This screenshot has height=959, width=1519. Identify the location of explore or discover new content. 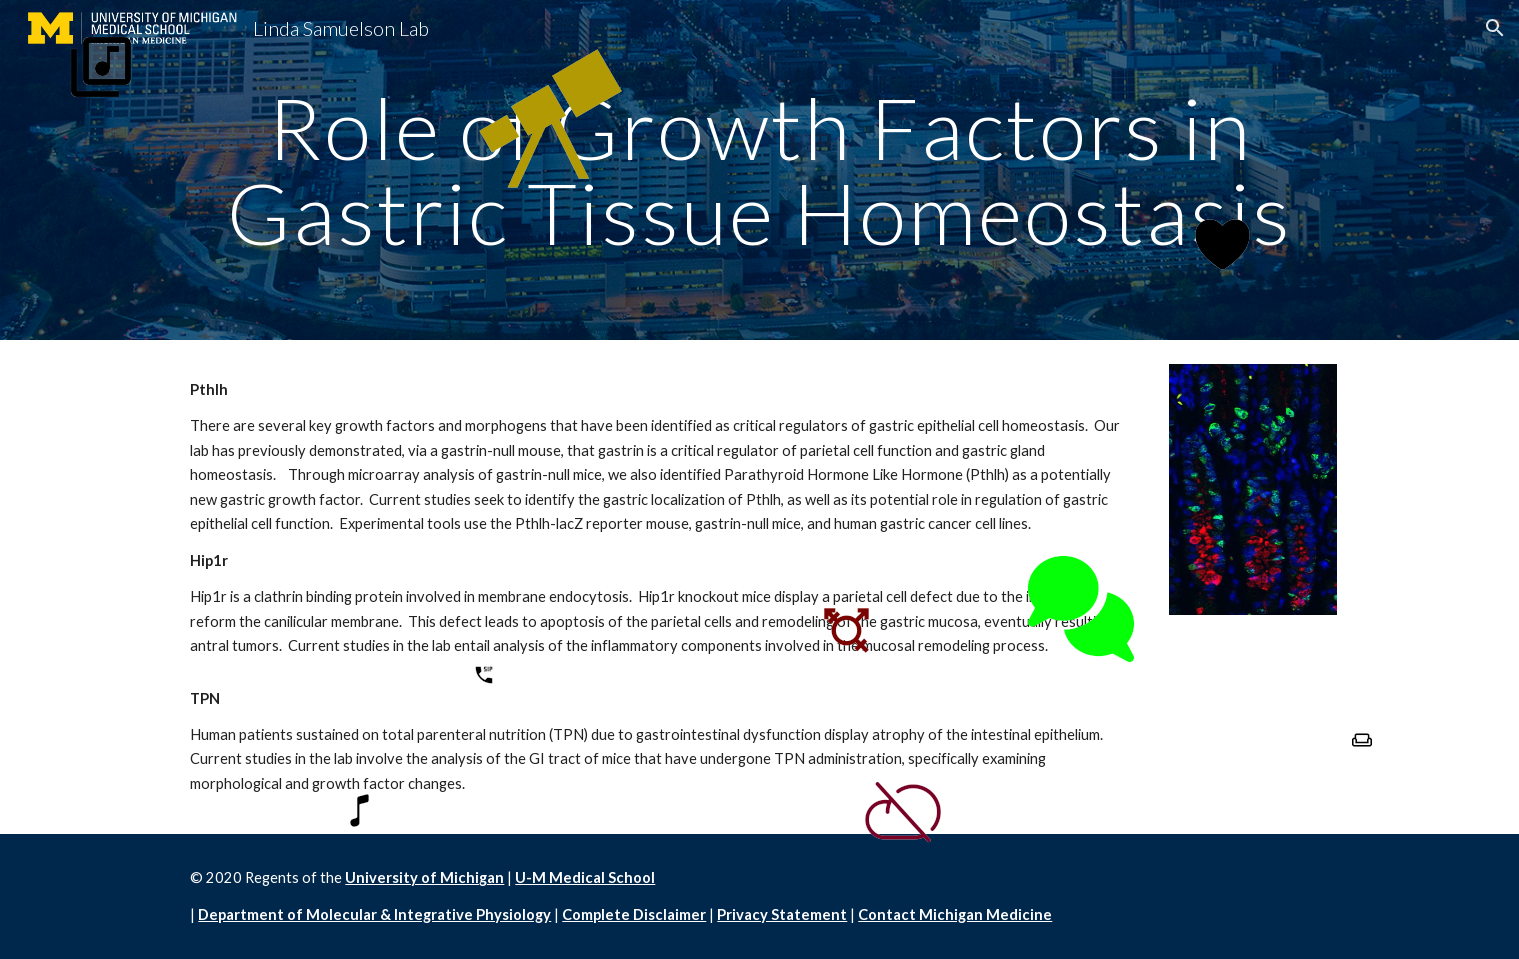
(550, 120).